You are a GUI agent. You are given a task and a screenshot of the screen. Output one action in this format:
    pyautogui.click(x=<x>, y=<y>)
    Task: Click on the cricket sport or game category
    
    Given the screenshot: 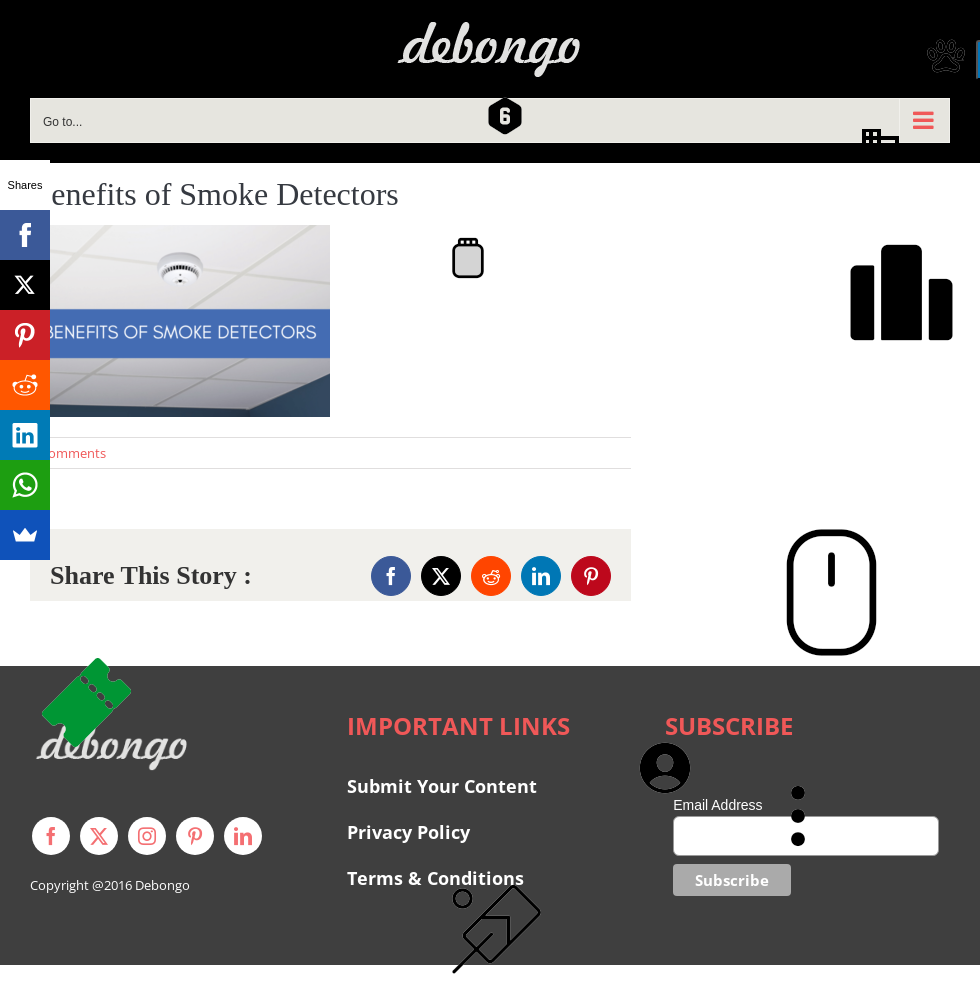 What is the action you would take?
    pyautogui.click(x=491, y=927)
    